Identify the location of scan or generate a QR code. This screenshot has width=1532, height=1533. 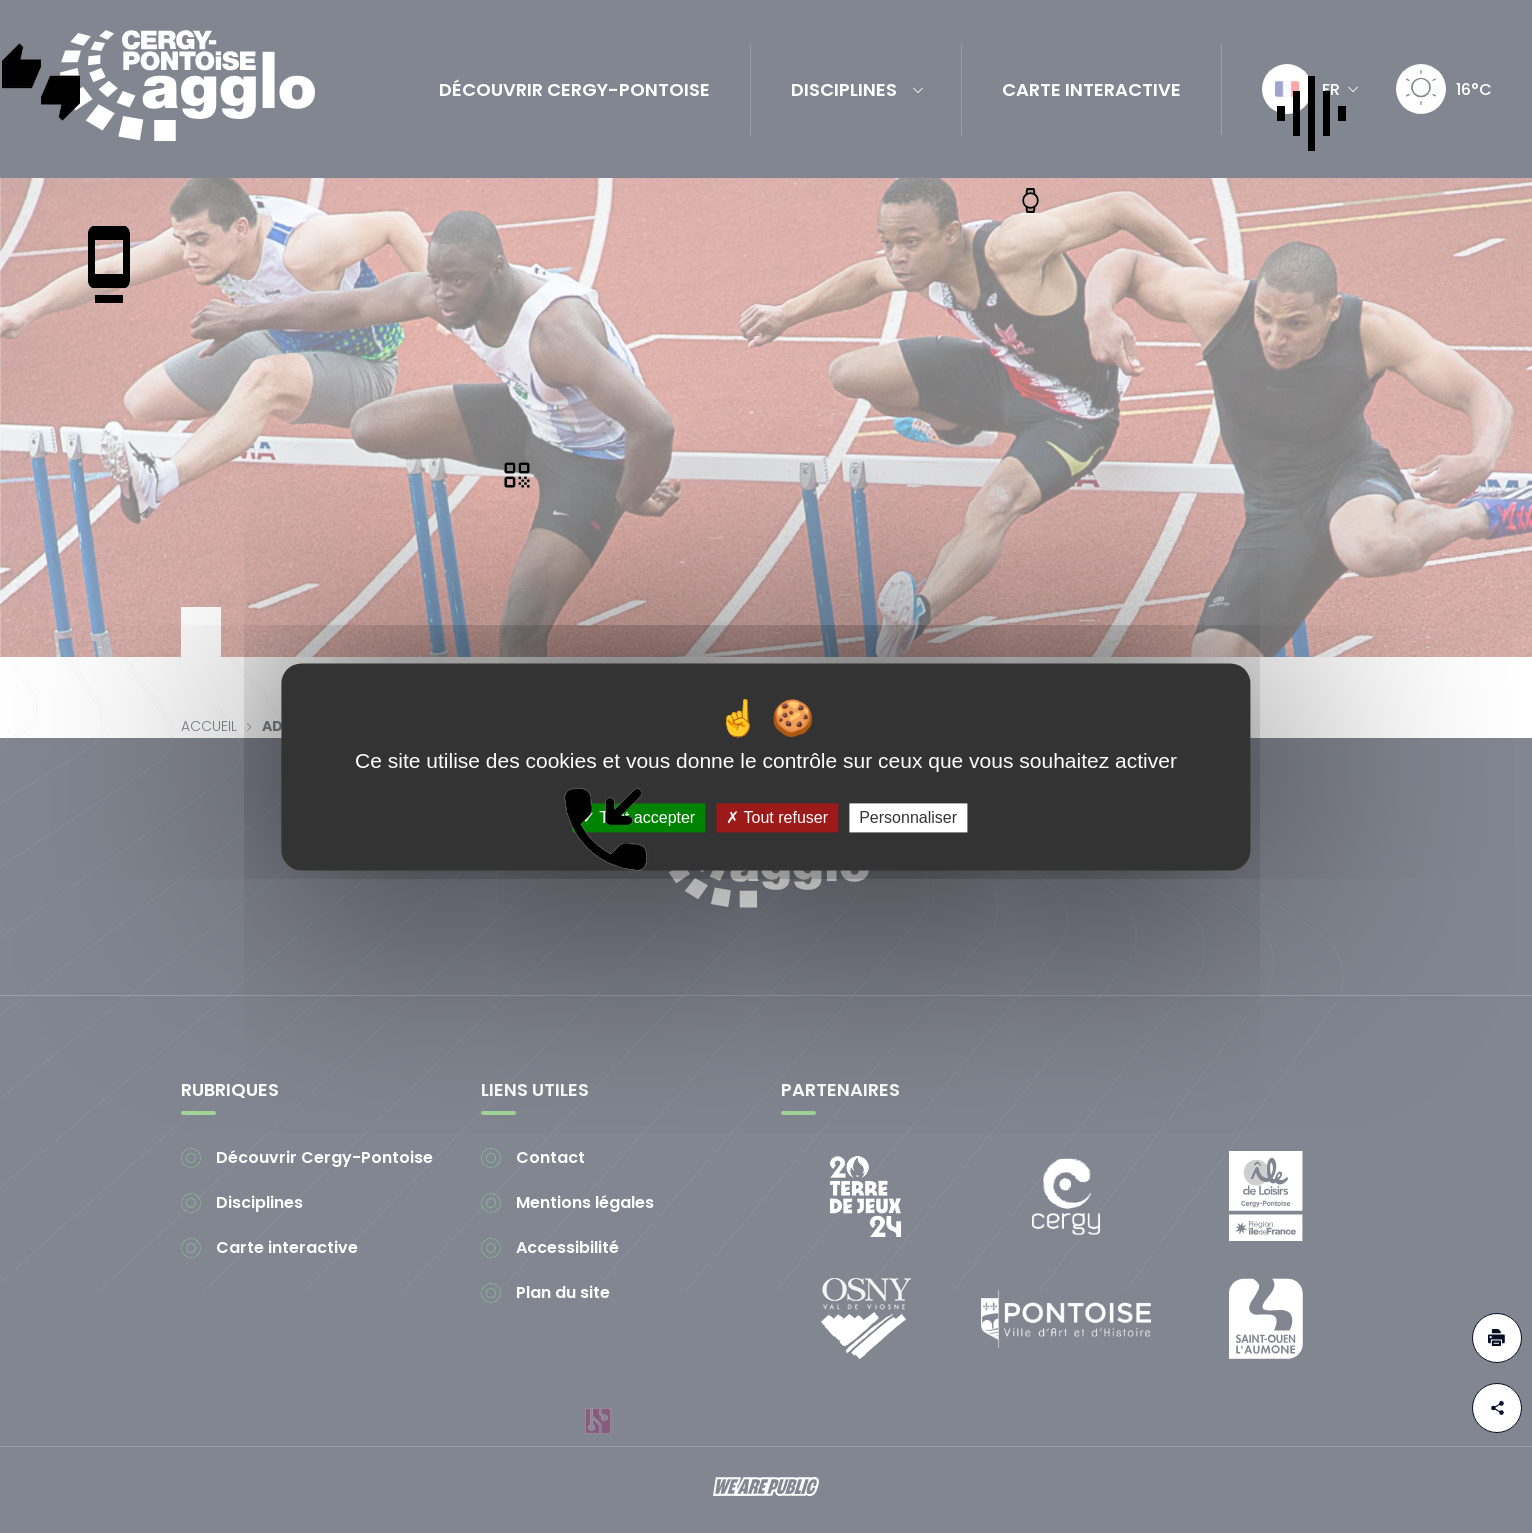
(517, 475).